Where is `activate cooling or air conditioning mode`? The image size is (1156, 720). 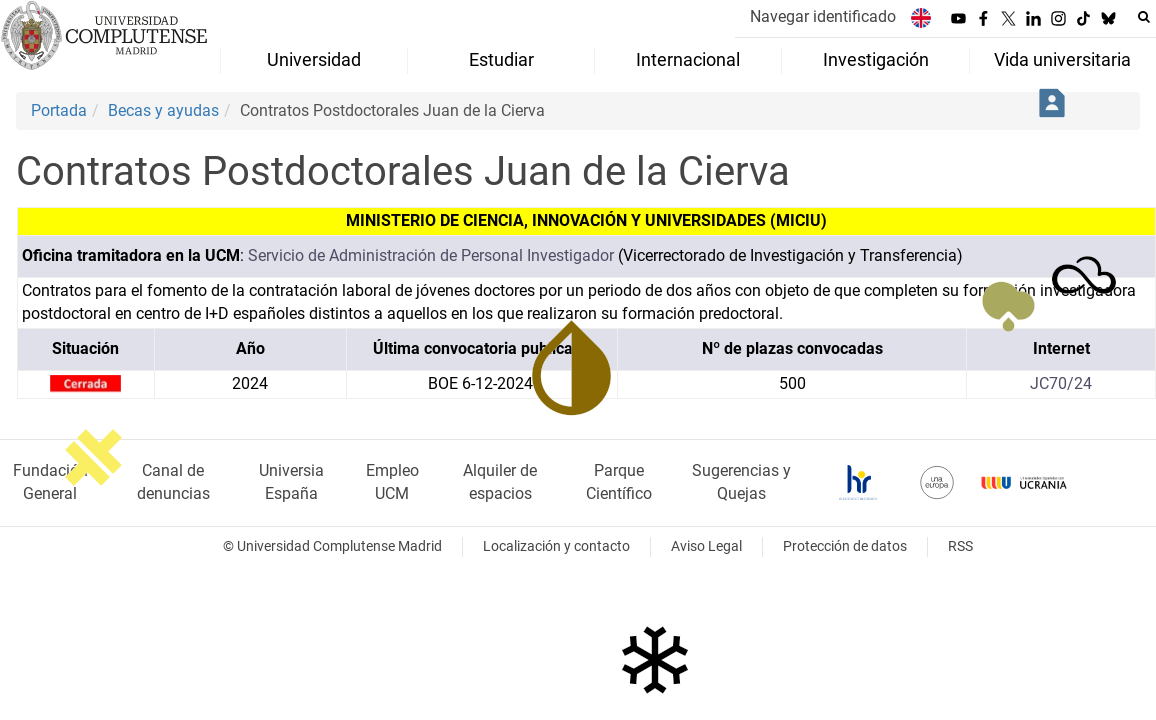
activate cooling or air conditioning mode is located at coordinates (655, 660).